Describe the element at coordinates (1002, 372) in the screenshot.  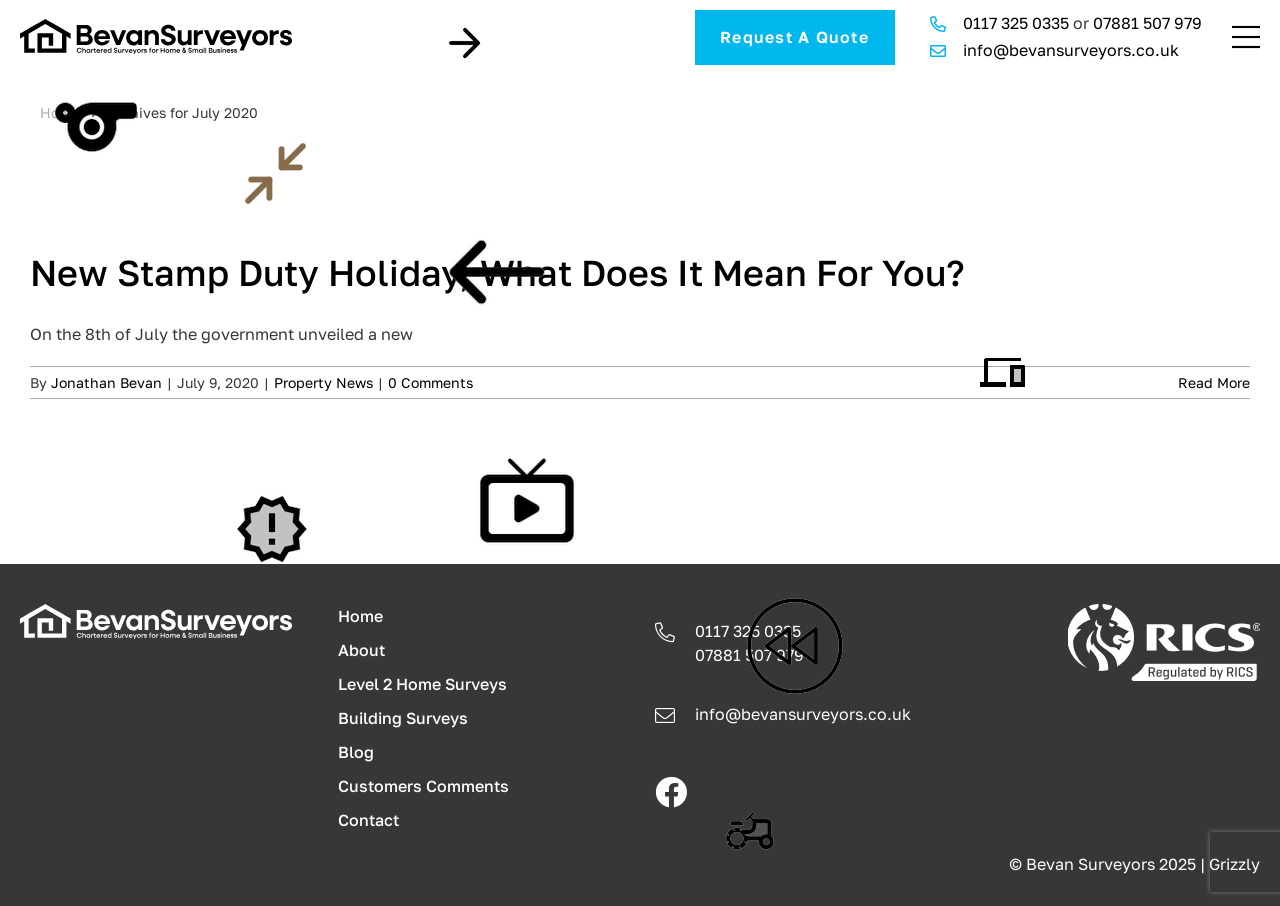
I see `view connected devices` at that location.